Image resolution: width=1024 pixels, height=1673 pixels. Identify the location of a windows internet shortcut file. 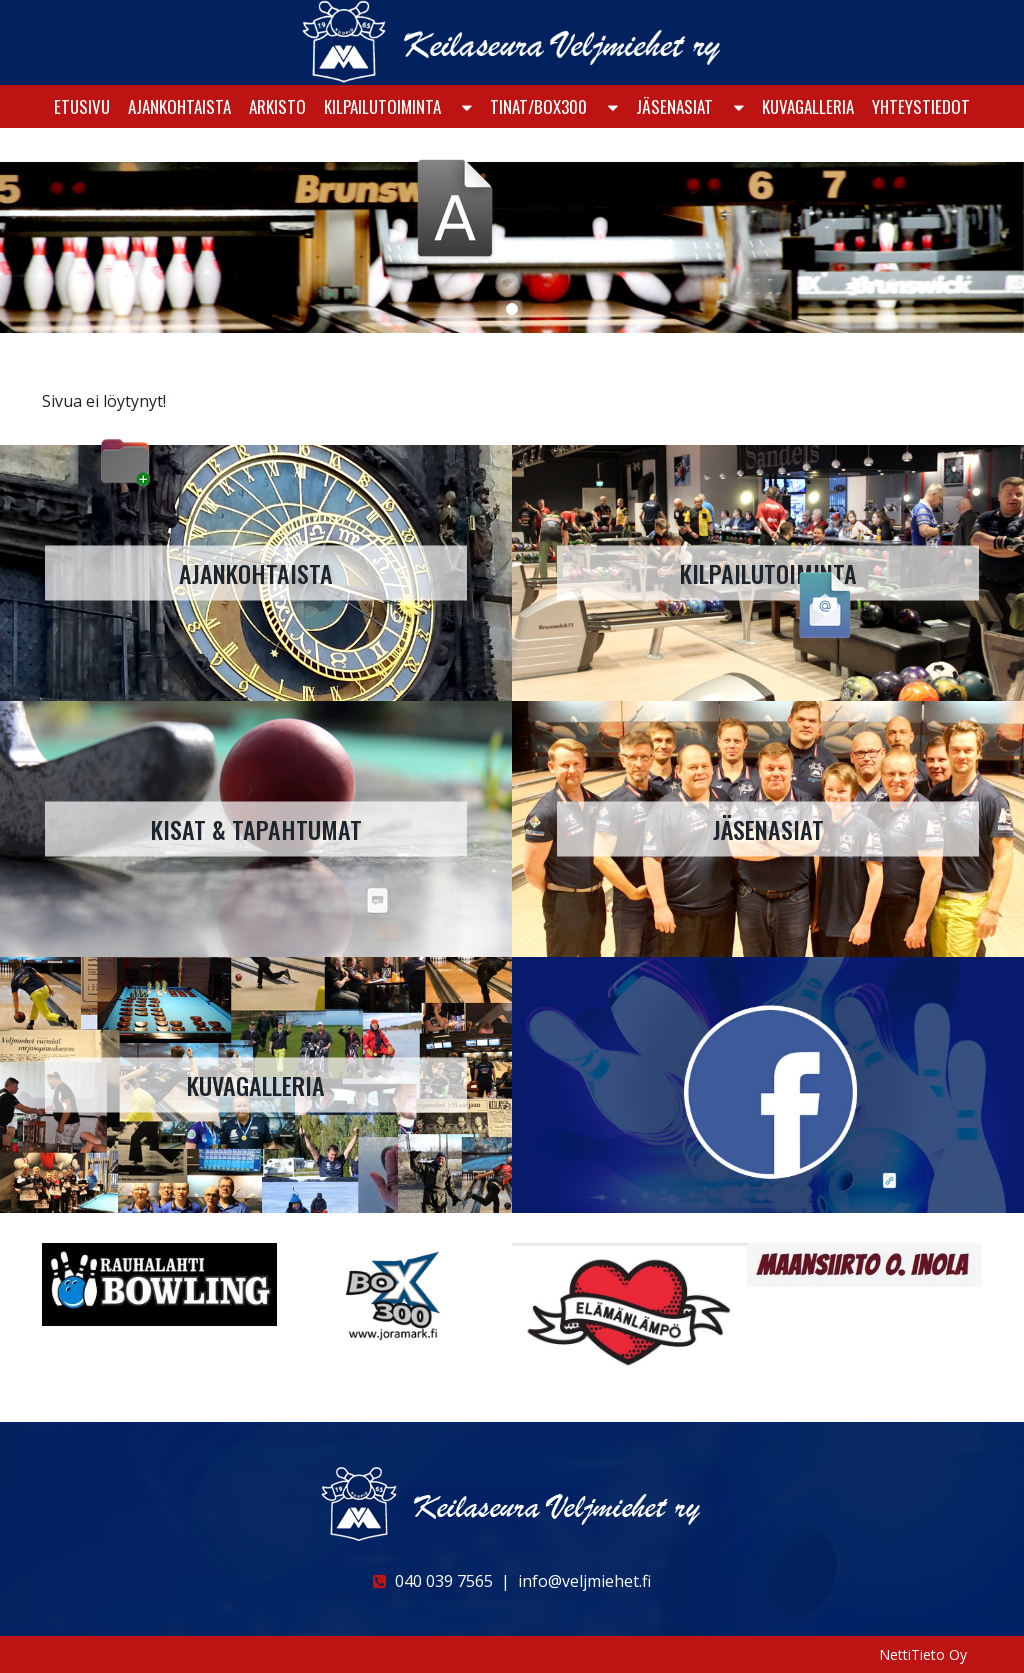
(889, 1180).